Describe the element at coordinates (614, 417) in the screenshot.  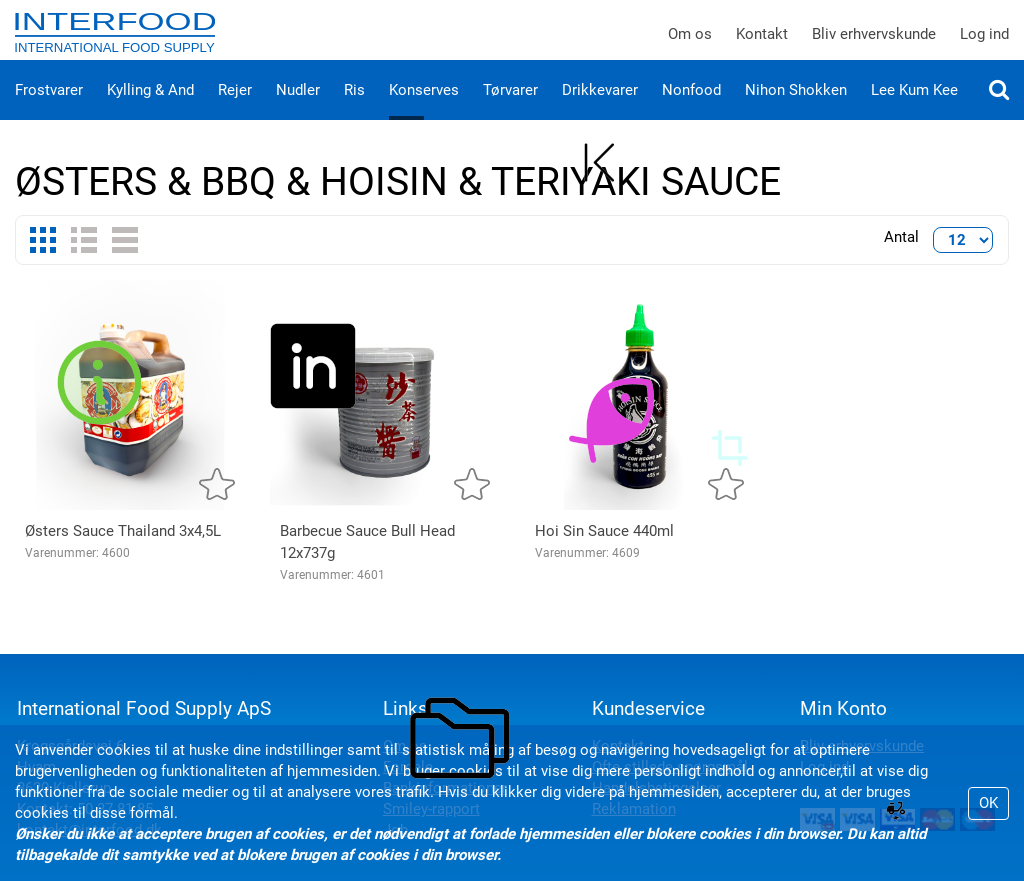
I see `browse seafood or fish-related content` at that location.